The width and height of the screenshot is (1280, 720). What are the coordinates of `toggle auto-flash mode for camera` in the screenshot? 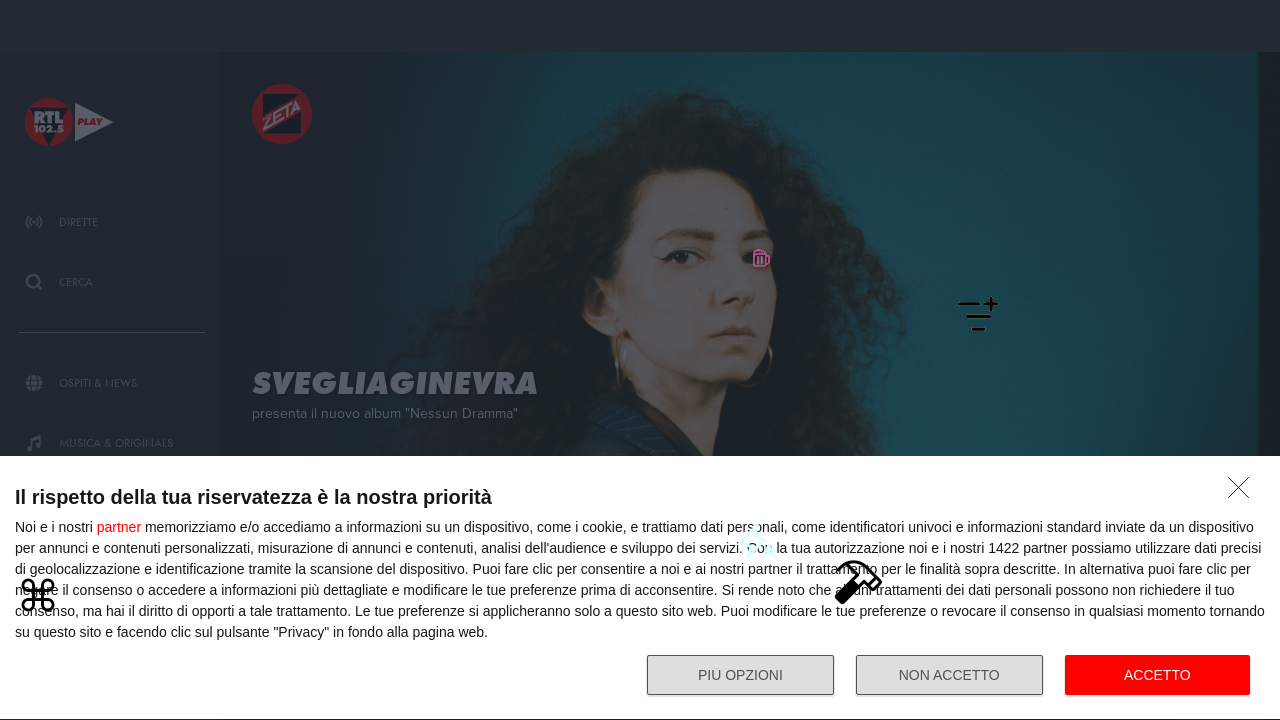 It's located at (757, 542).